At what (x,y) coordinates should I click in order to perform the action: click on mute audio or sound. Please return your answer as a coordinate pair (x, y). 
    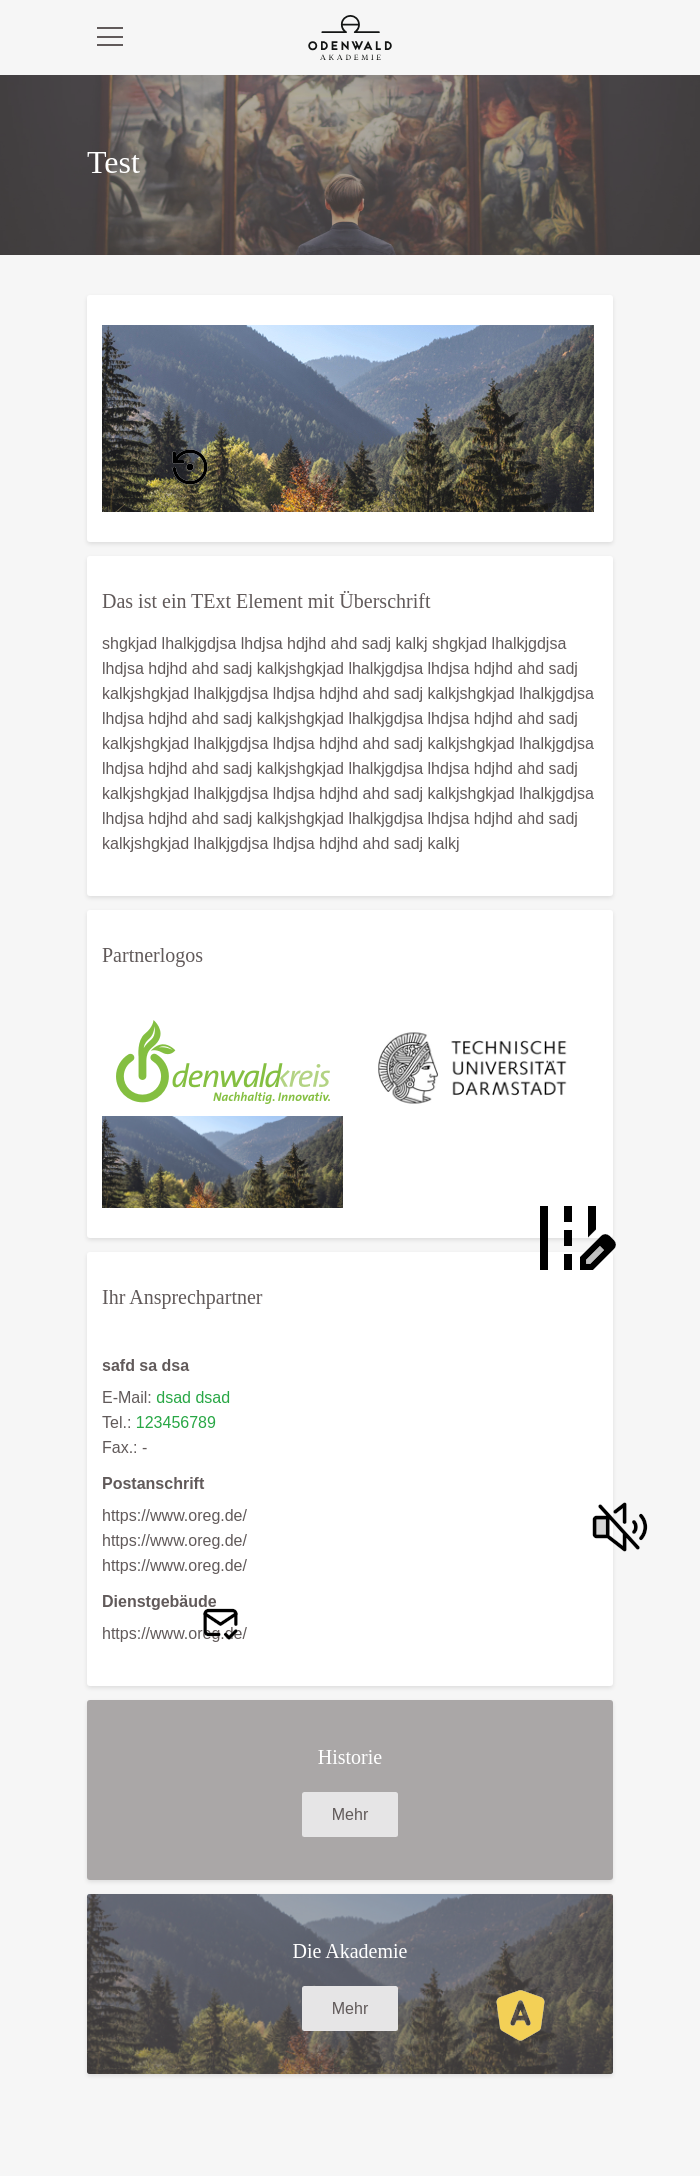
    Looking at the image, I should click on (619, 1527).